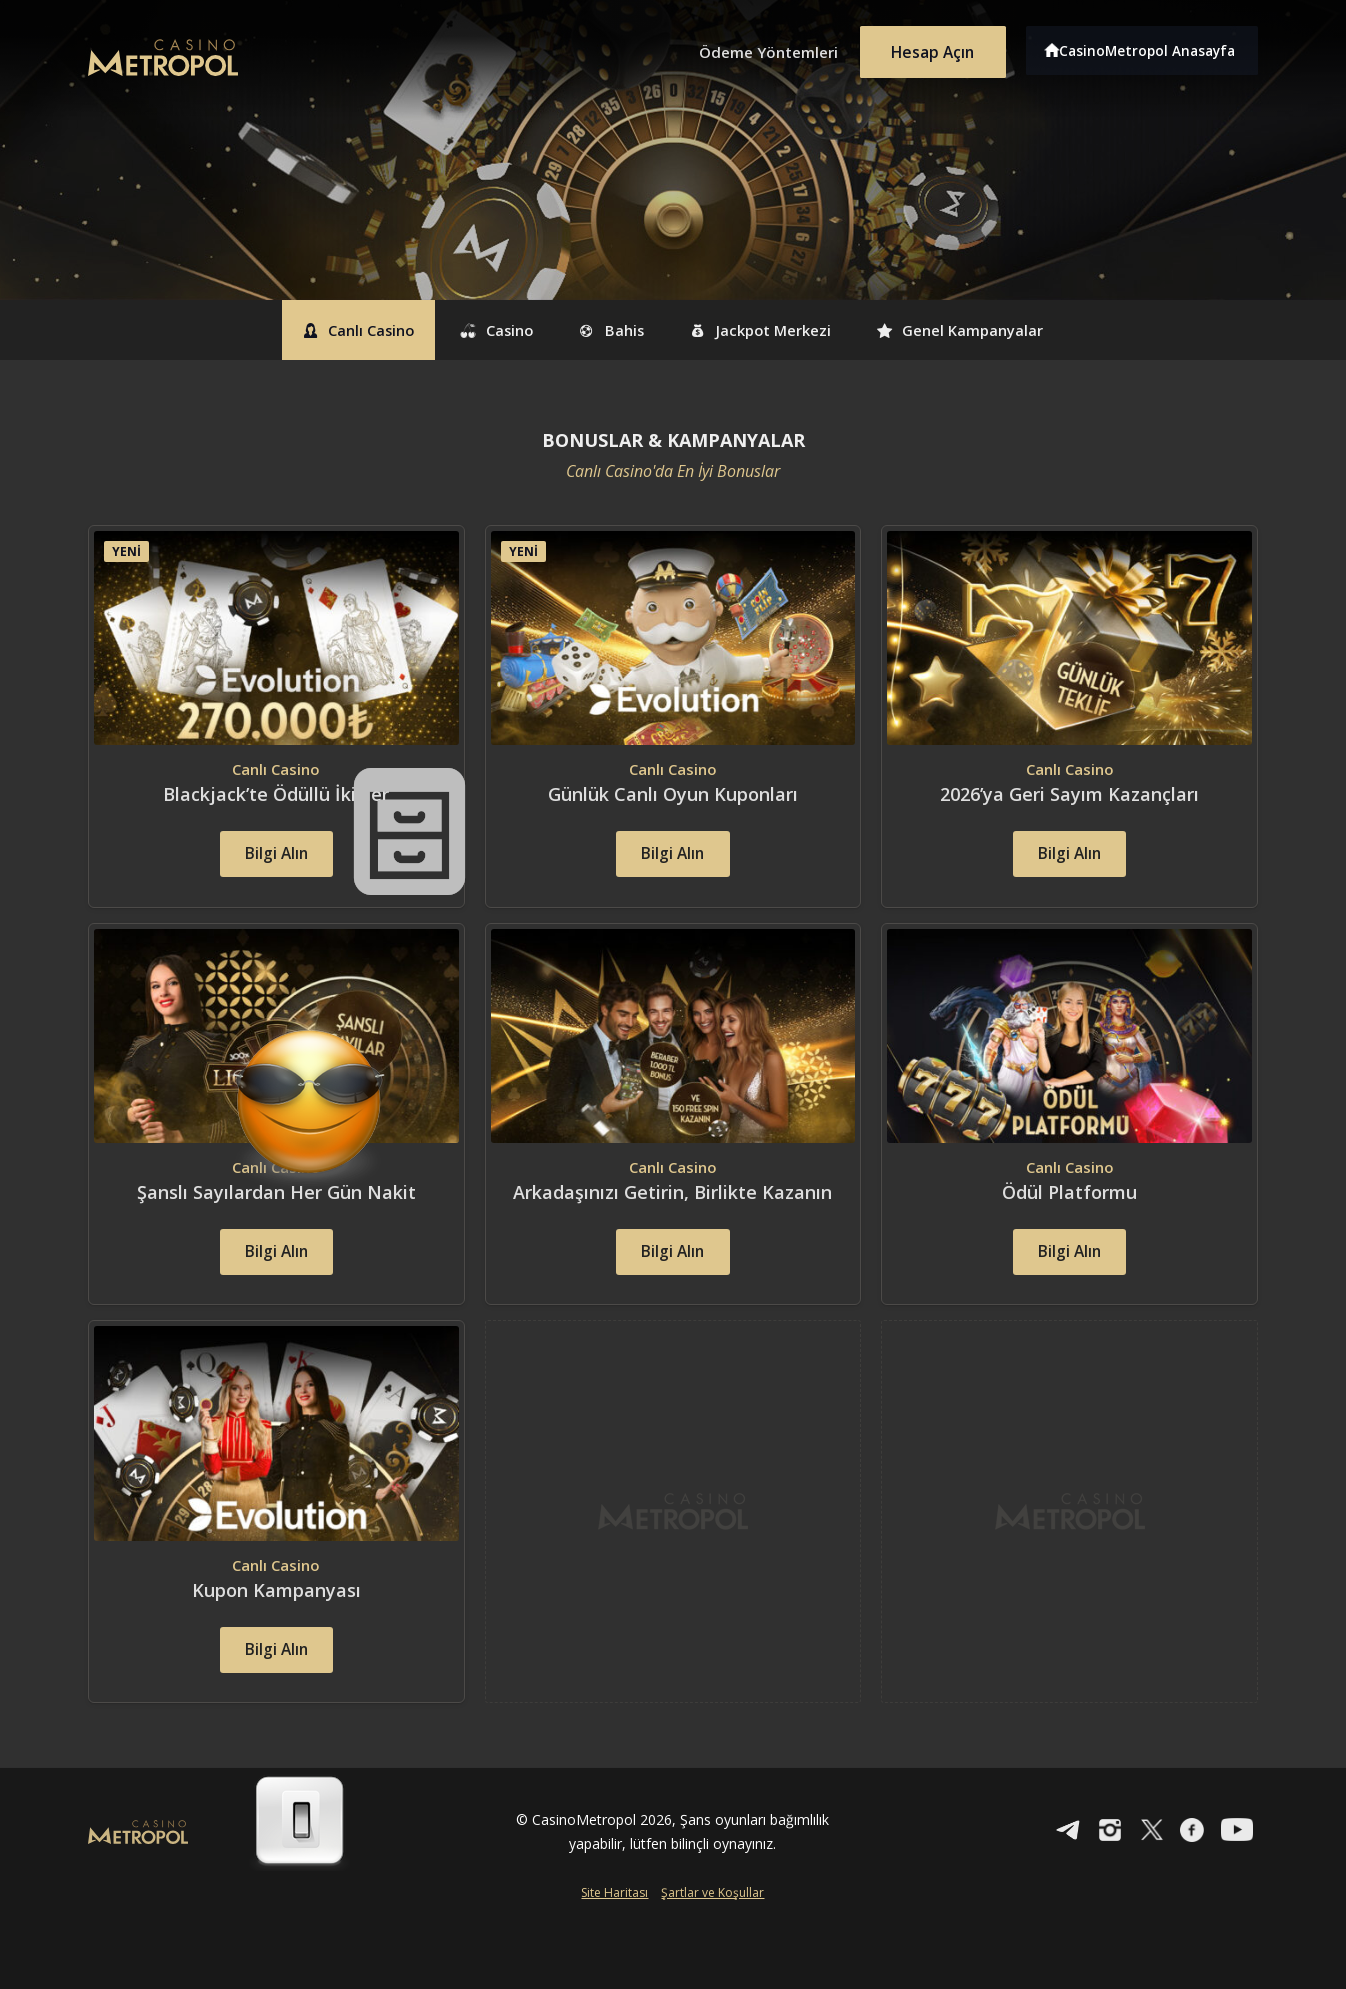 The height and width of the screenshot is (1989, 1346). Describe the element at coordinates (309, 1108) in the screenshot. I see `indicates a "cool" or confident mood in messaging` at that location.